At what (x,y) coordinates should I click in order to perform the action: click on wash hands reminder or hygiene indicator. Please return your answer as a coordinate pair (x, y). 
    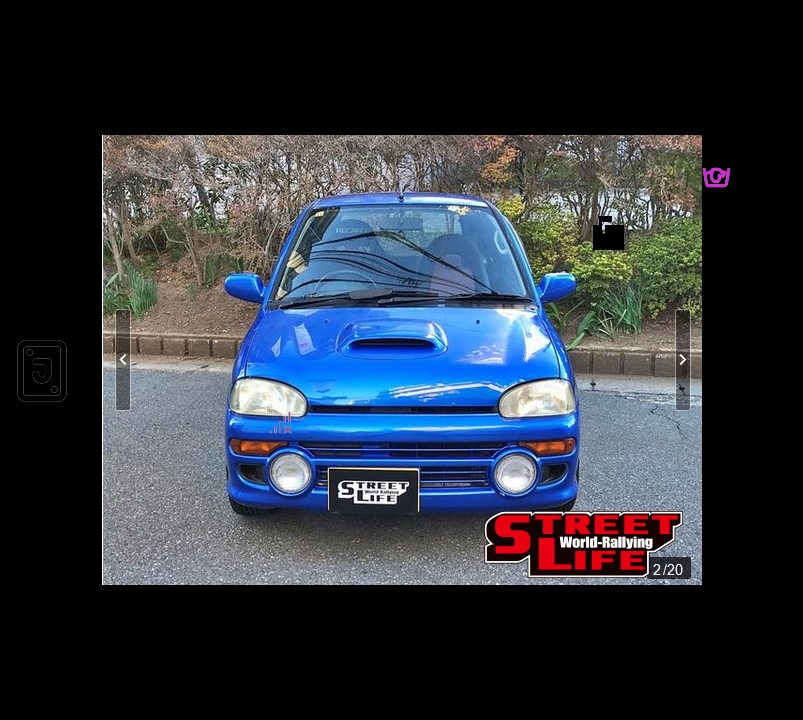
    Looking at the image, I should click on (716, 177).